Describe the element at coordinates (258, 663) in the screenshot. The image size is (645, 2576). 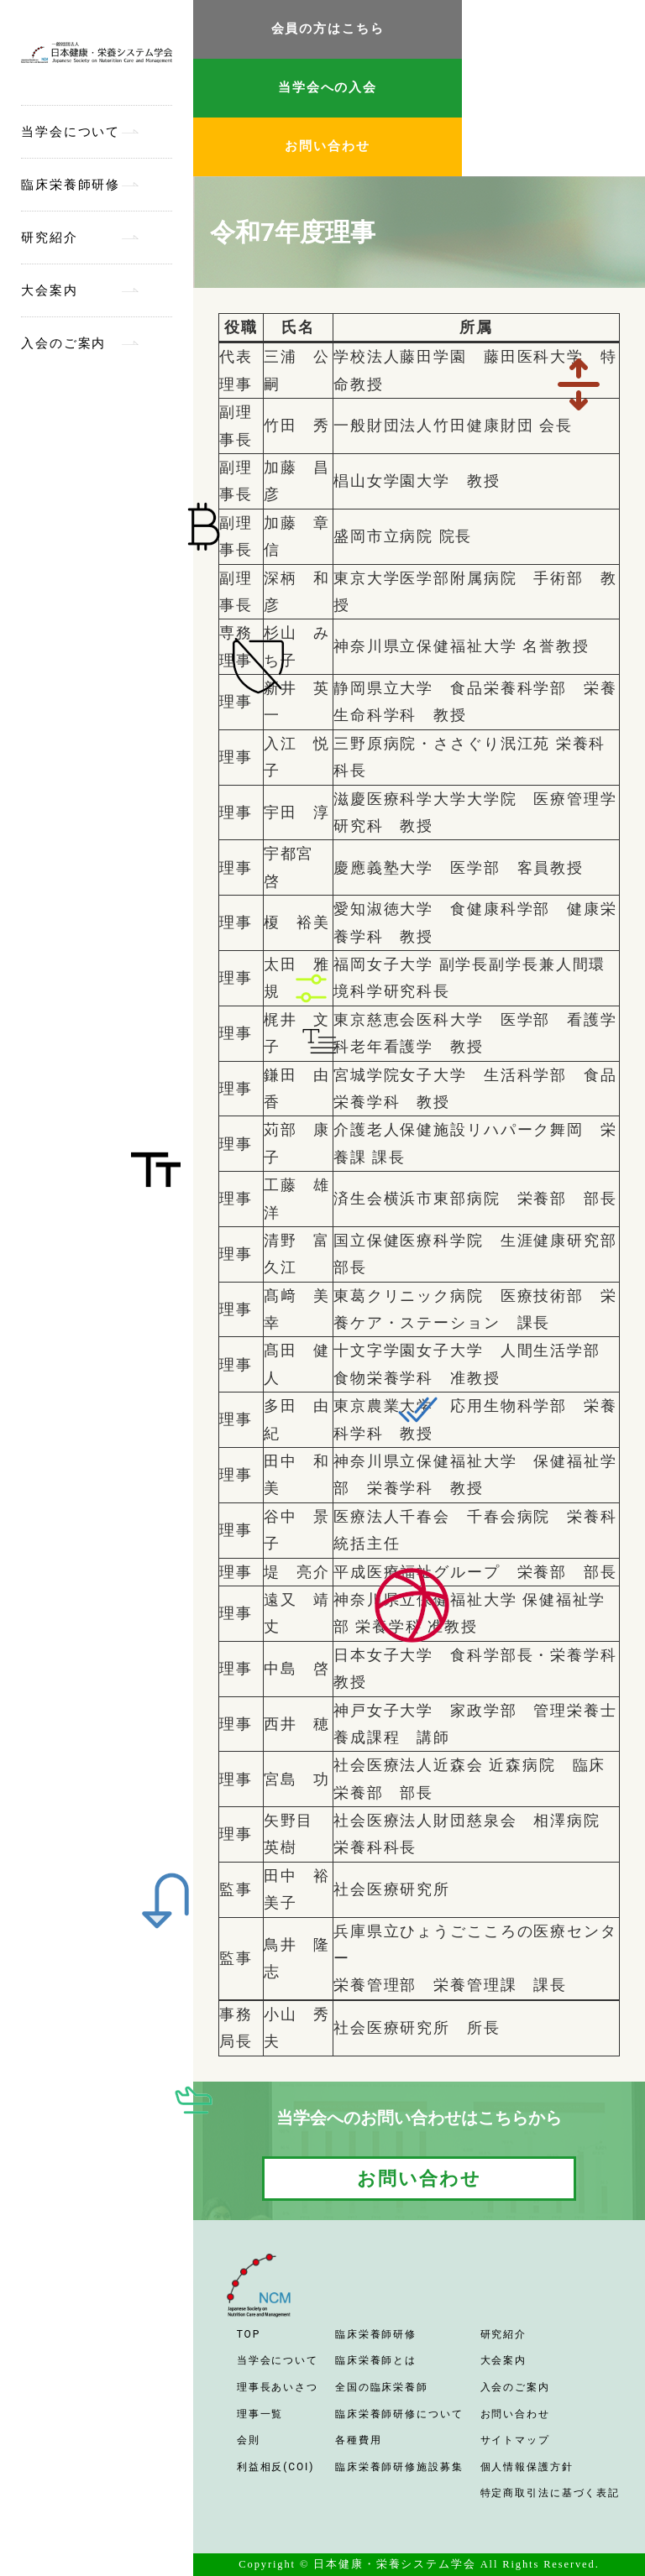
I see `disable security or protection features` at that location.